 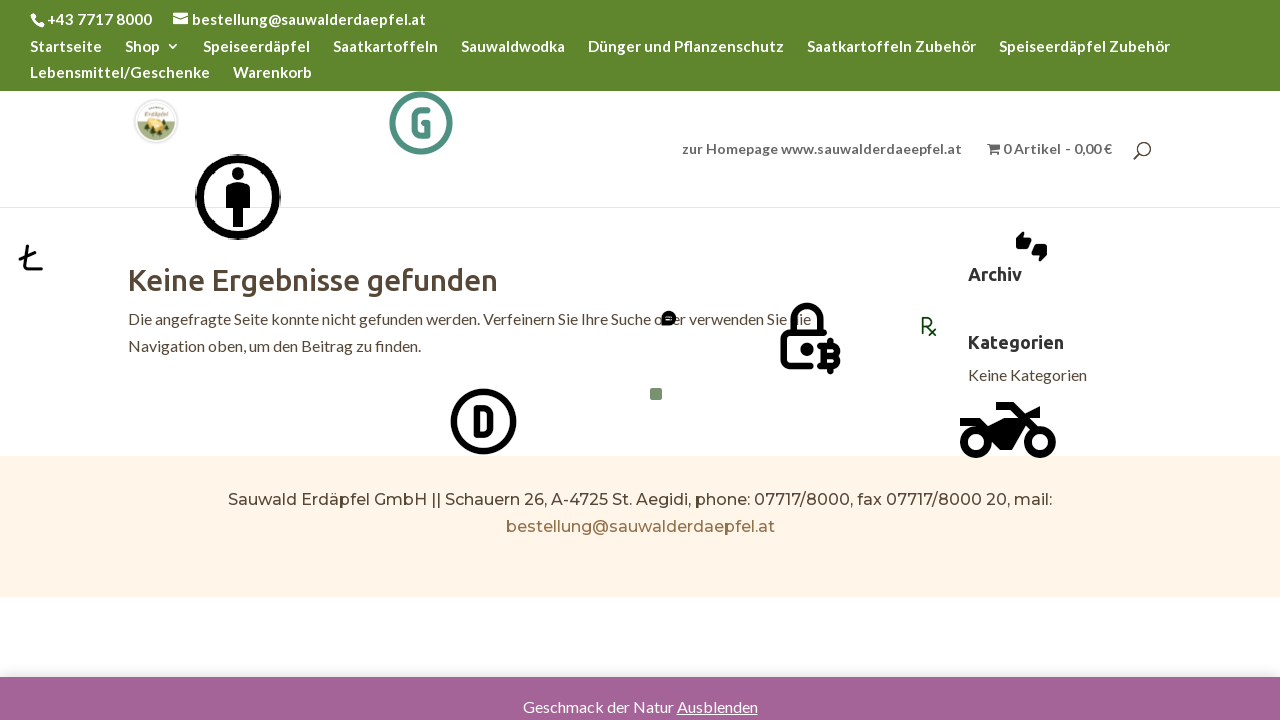 I want to click on view attribution or credits information, so click(x=238, y=197).